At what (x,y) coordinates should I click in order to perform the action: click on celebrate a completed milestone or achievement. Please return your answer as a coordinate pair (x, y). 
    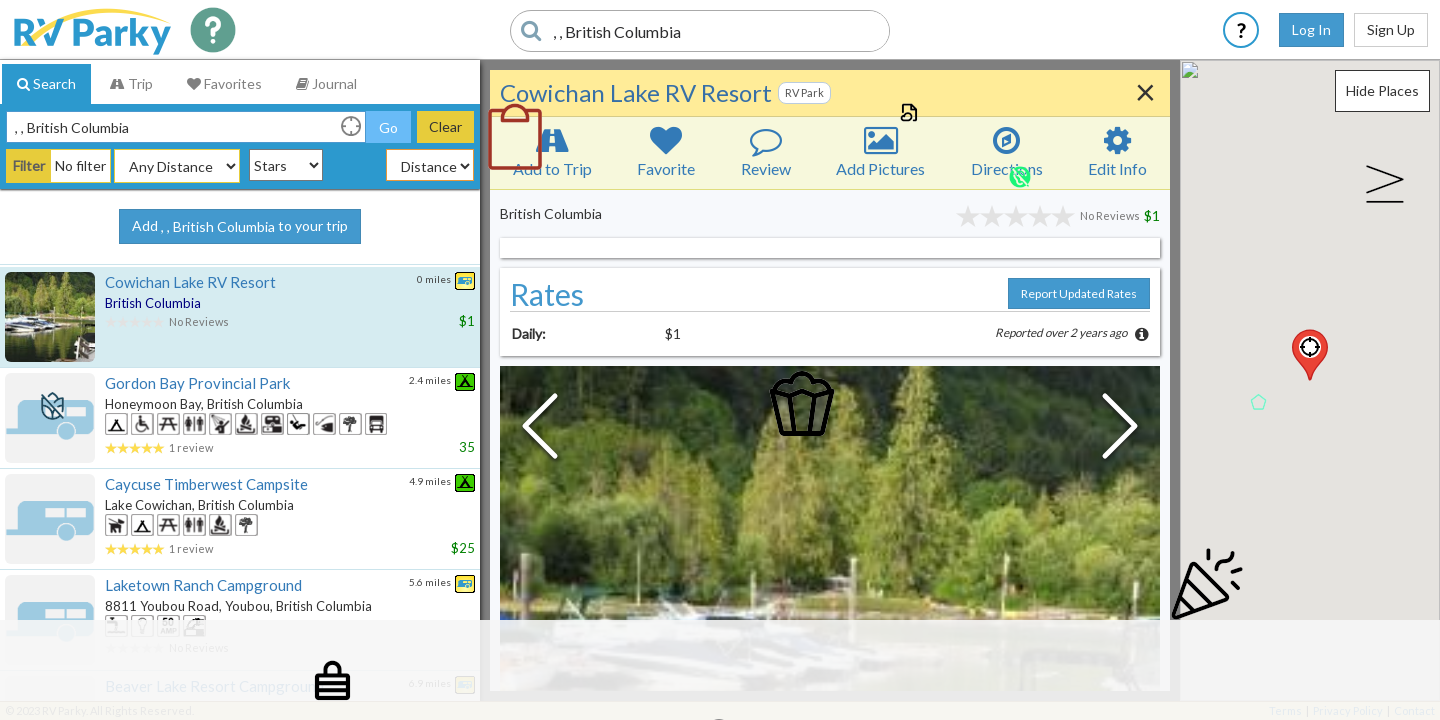
    Looking at the image, I should click on (1203, 588).